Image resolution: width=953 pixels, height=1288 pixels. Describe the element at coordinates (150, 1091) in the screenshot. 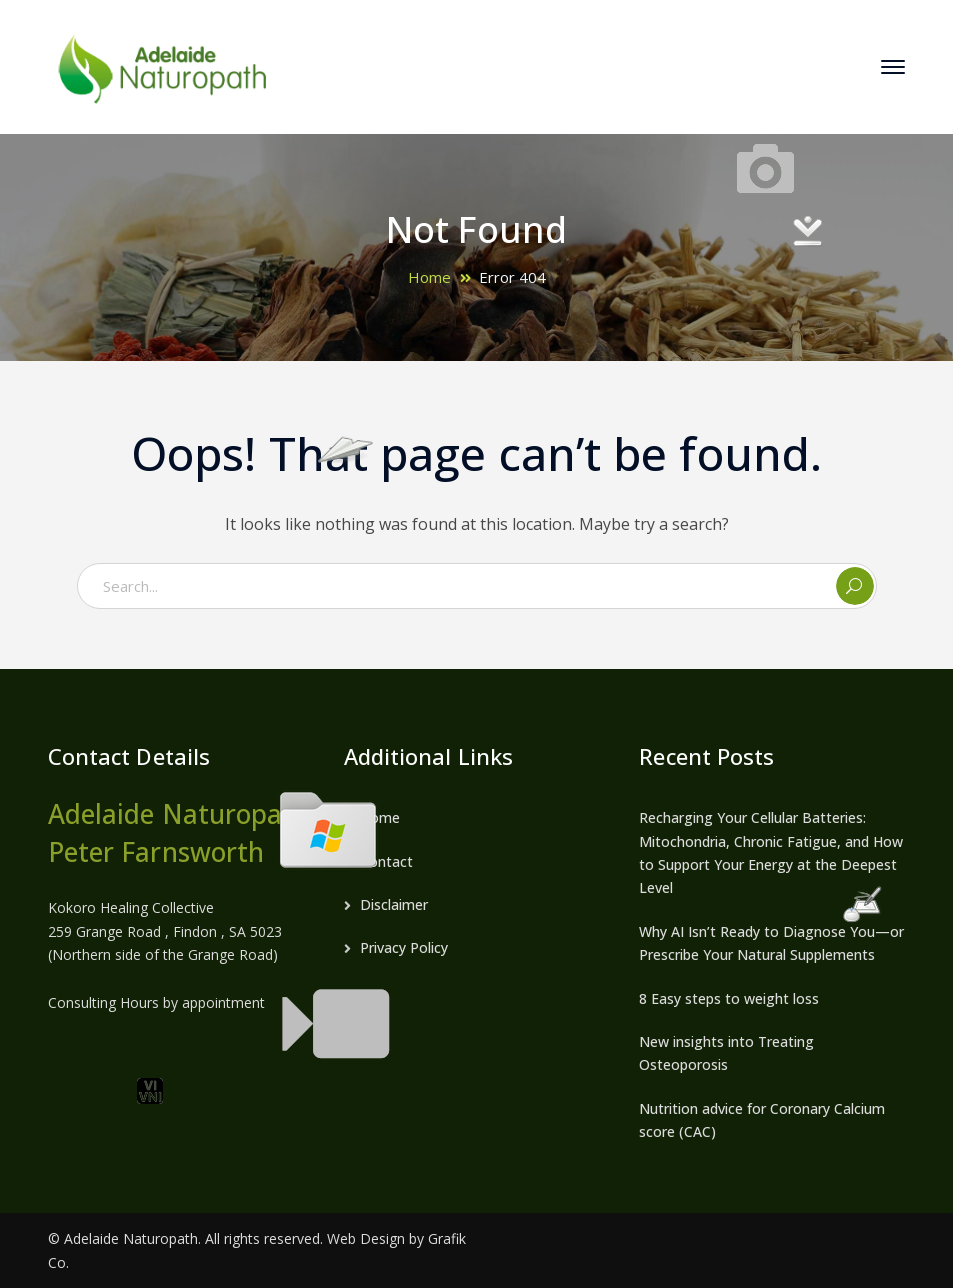

I see `switch to vietnamese keyboard input (vni encoding)` at that location.